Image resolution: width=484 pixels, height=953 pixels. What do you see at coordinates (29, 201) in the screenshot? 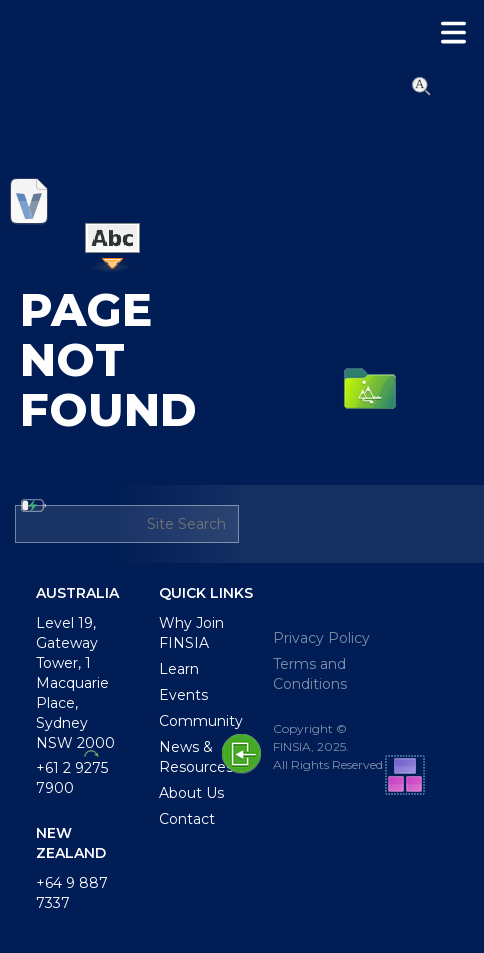
I see `a v programming language source file` at bounding box center [29, 201].